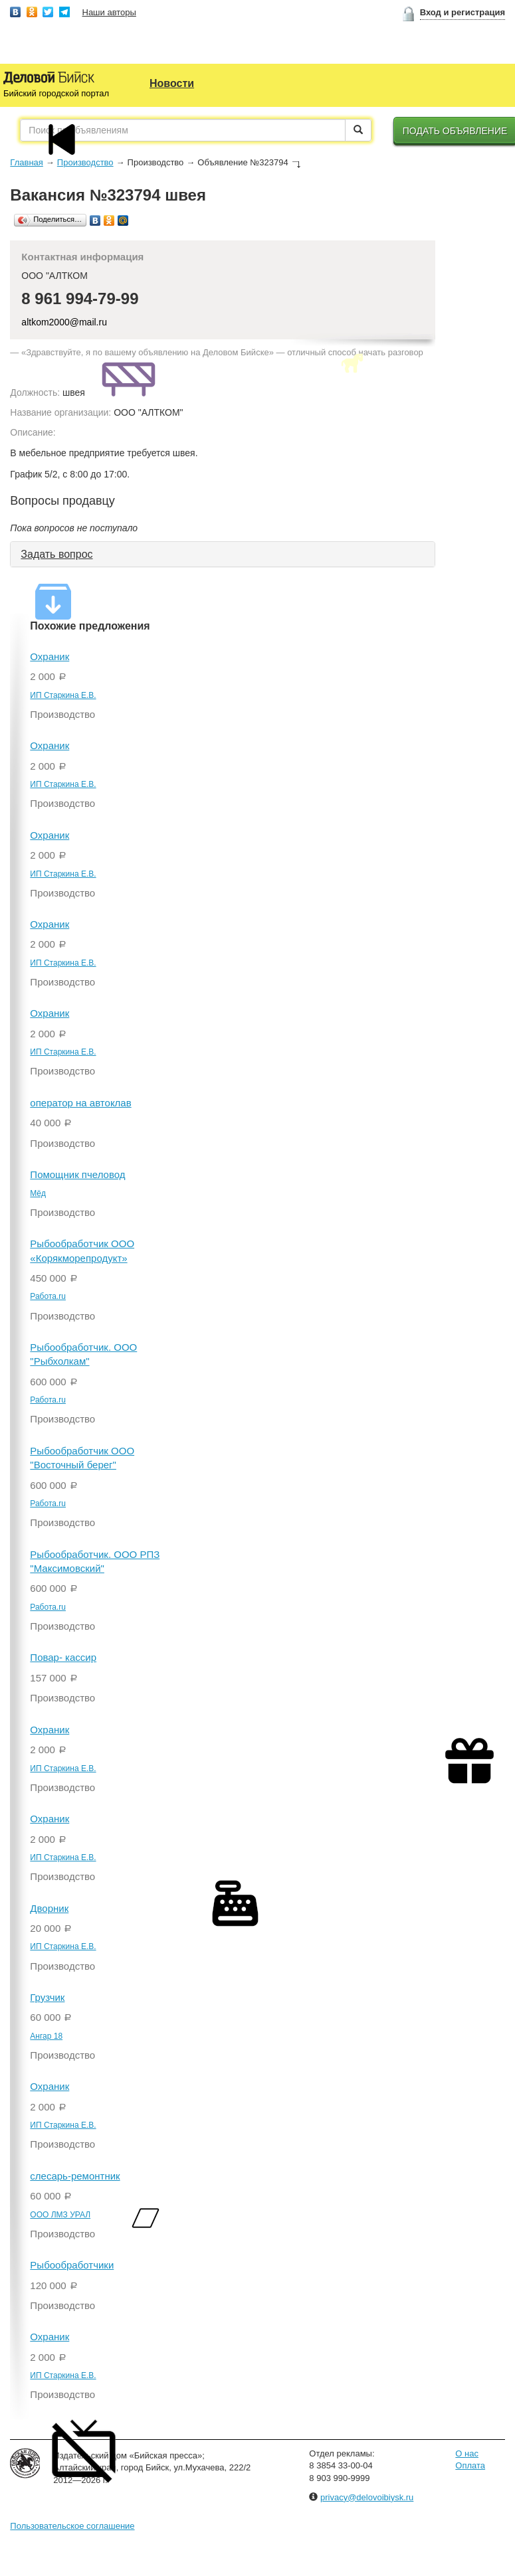  I want to click on indicates a blocked or restricted area, so click(128, 377).